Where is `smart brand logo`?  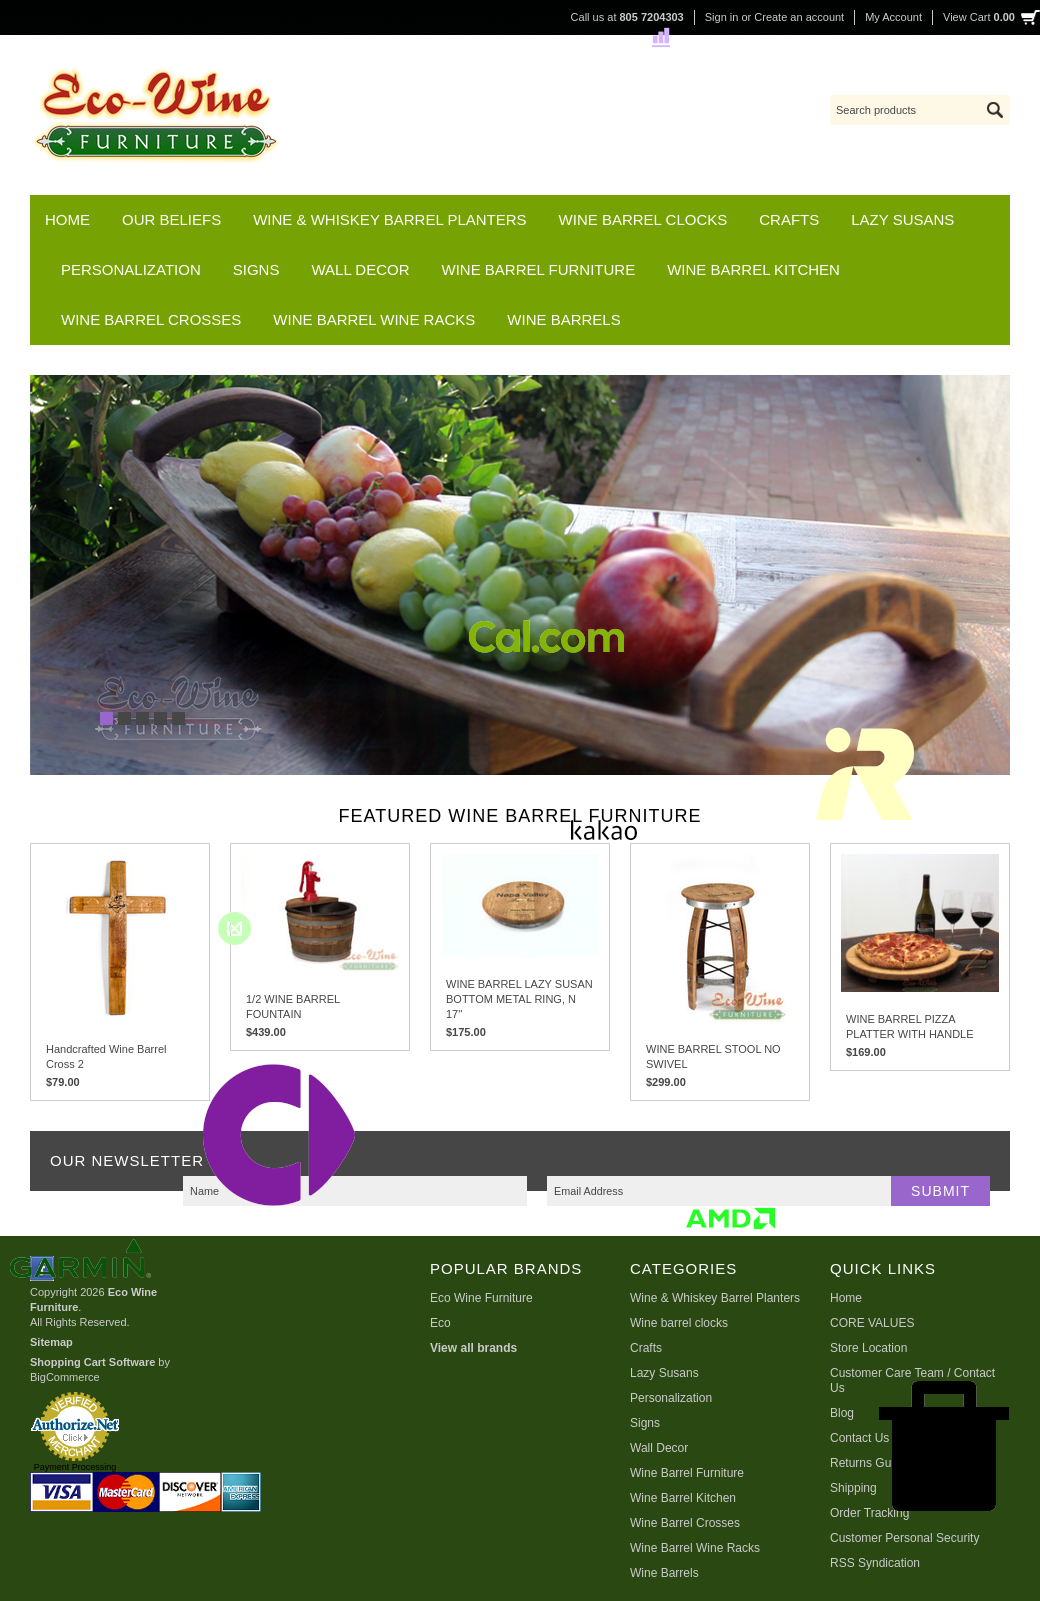
smart brand logo is located at coordinates (279, 1135).